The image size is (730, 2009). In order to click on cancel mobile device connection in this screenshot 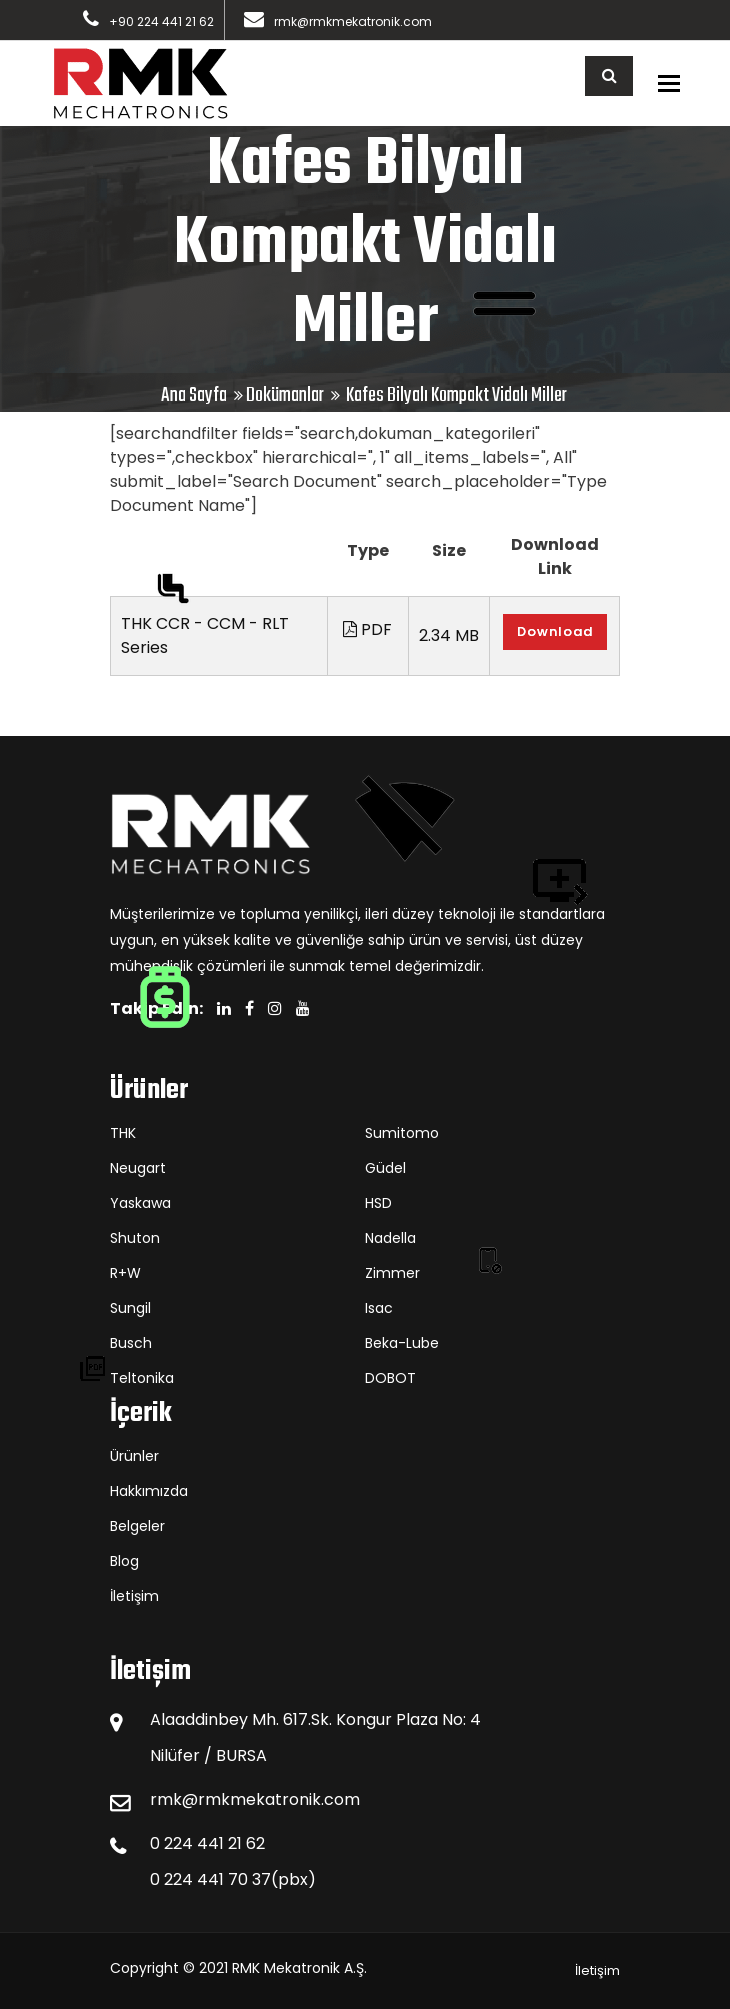, I will do `click(488, 1260)`.